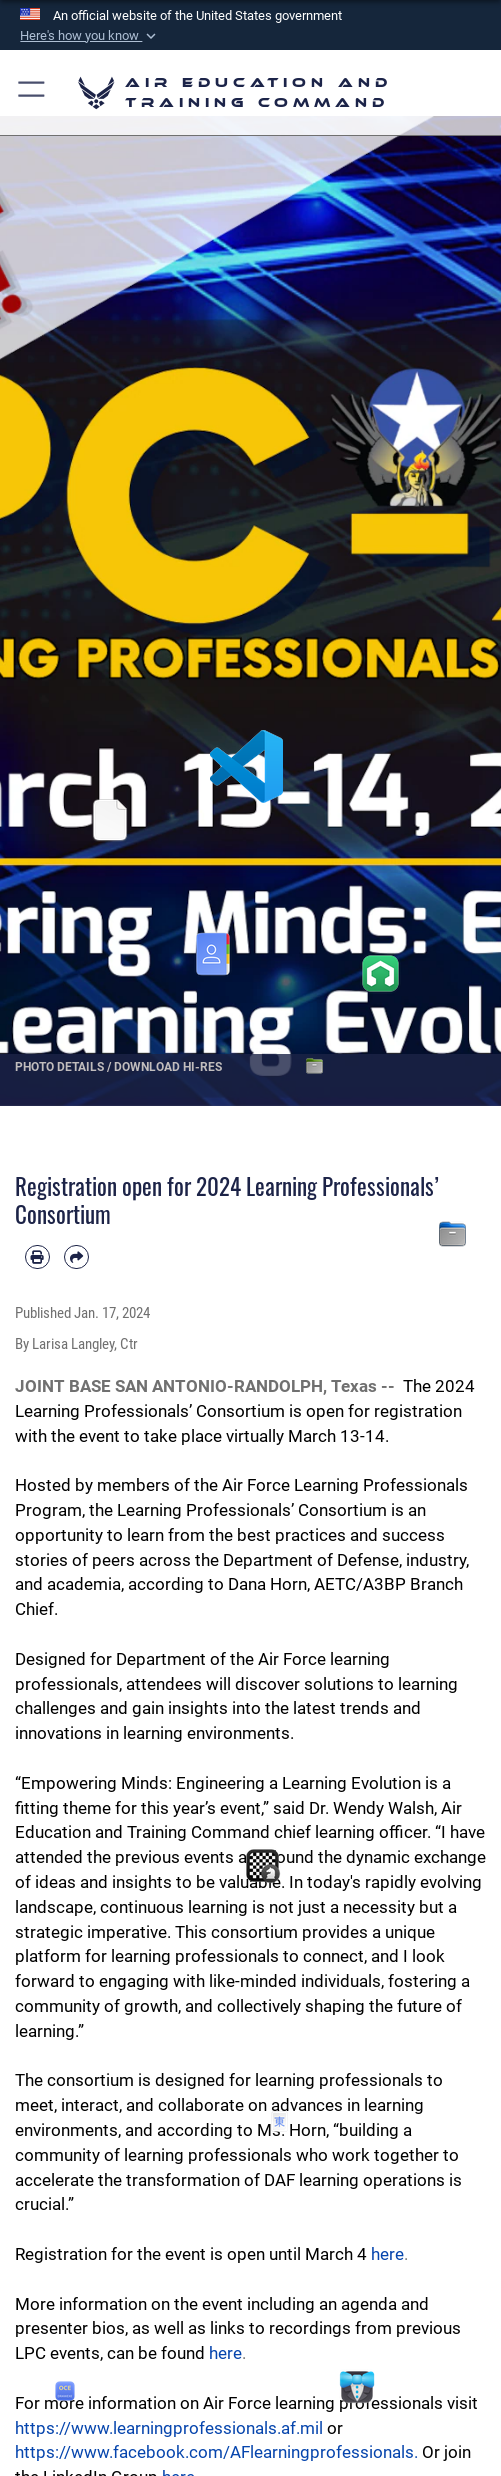  Describe the element at coordinates (246, 766) in the screenshot. I see `open visual studio code application` at that location.